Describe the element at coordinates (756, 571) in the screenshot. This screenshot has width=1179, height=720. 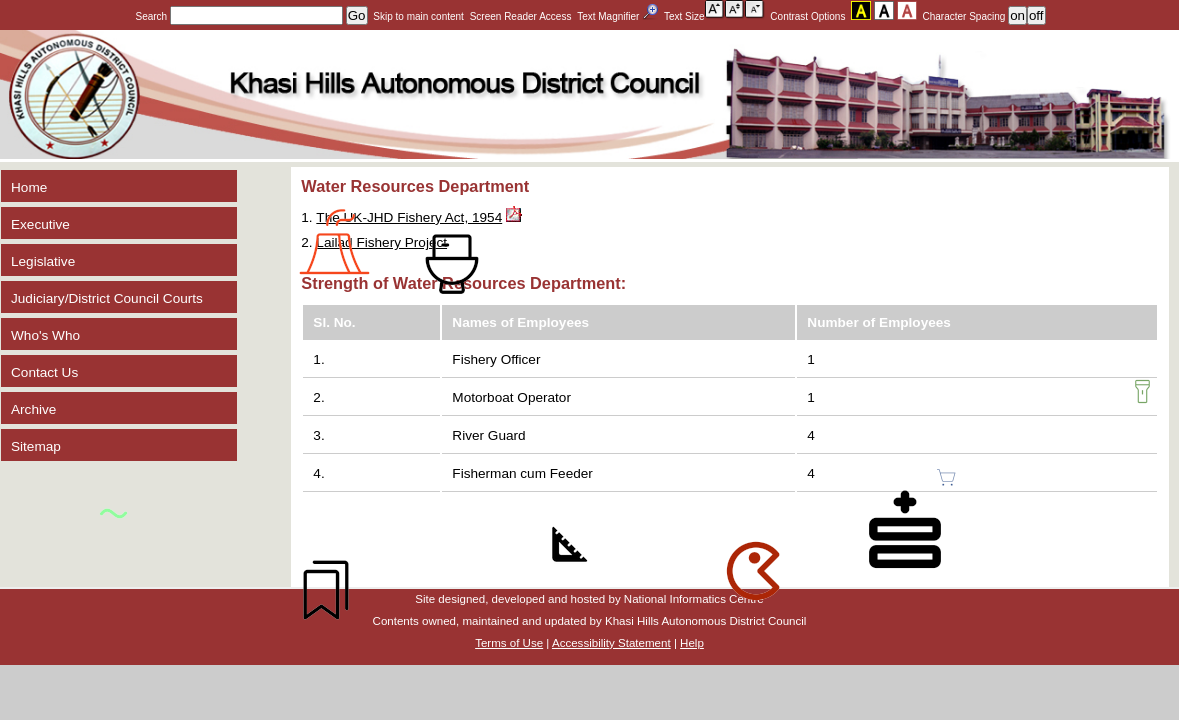
I see `launch a retro-style game or arcade app` at that location.